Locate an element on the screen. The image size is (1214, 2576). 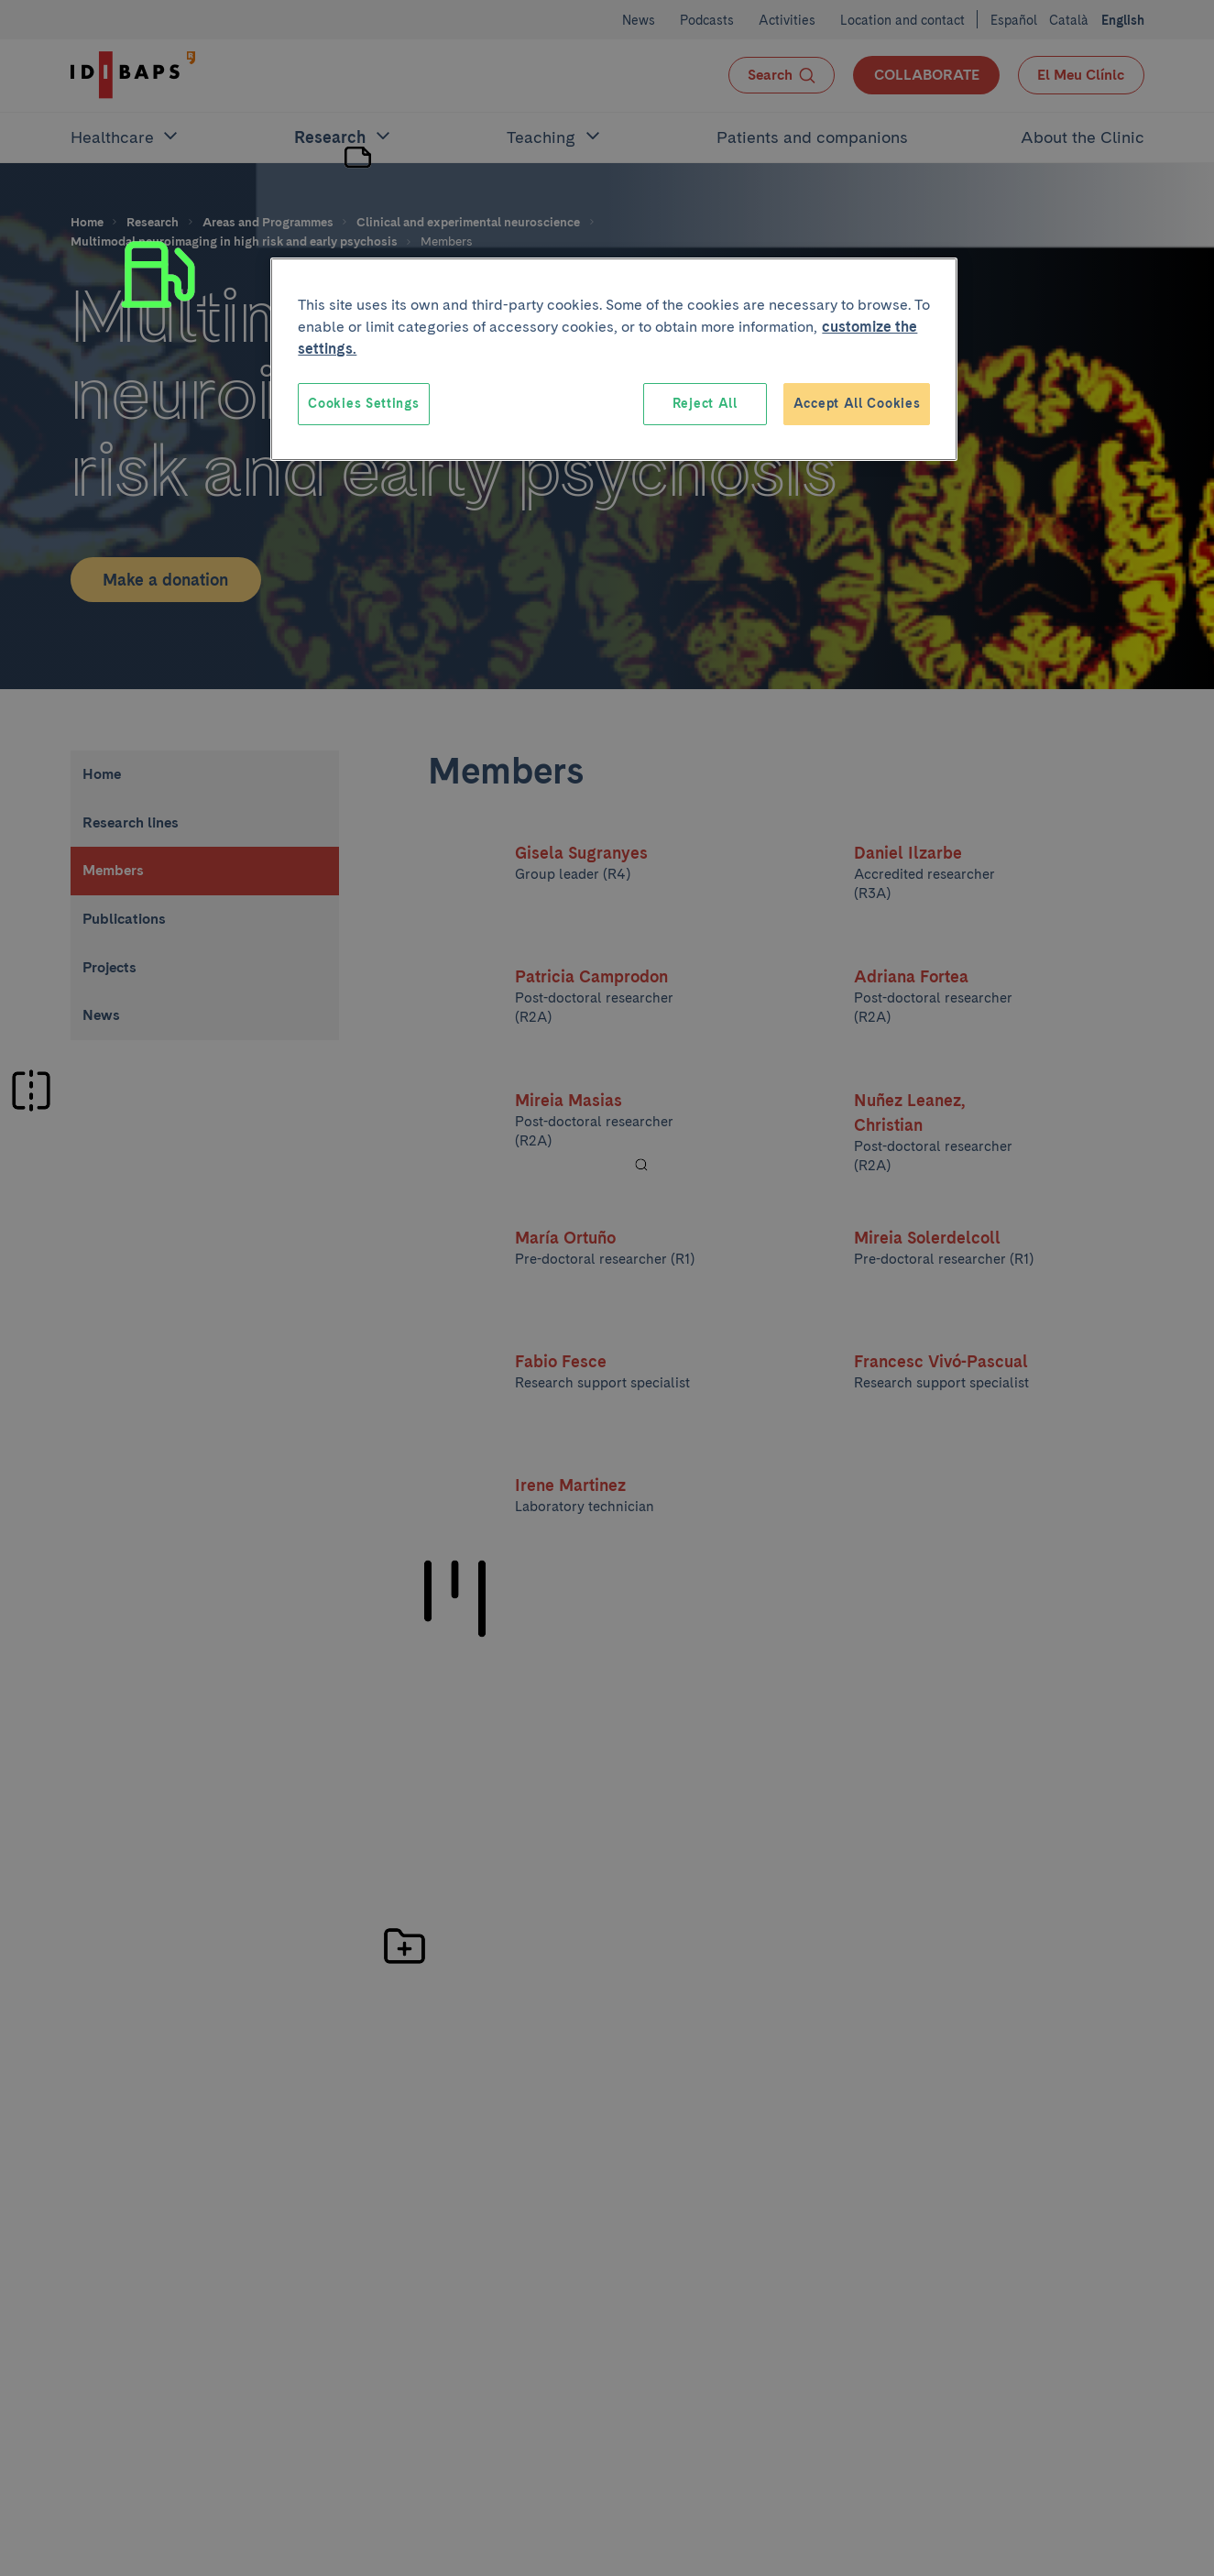
view document in landscape orientation is located at coordinates (357, 157).